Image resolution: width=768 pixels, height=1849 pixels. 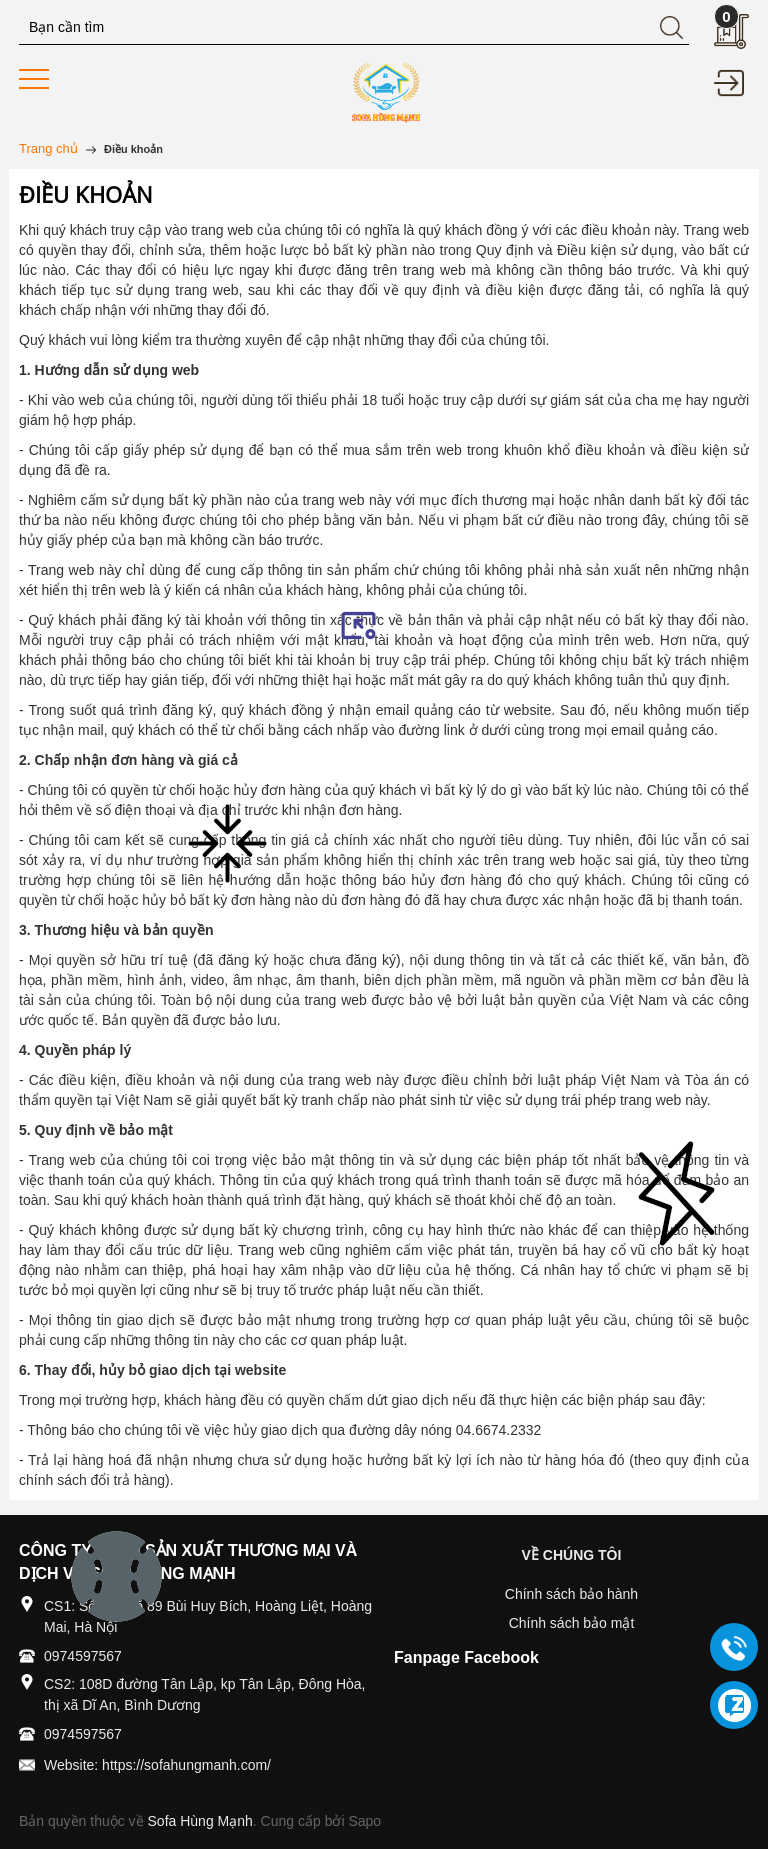 I want to click on view baseball scores or stats, so click(x=116, y=1576).